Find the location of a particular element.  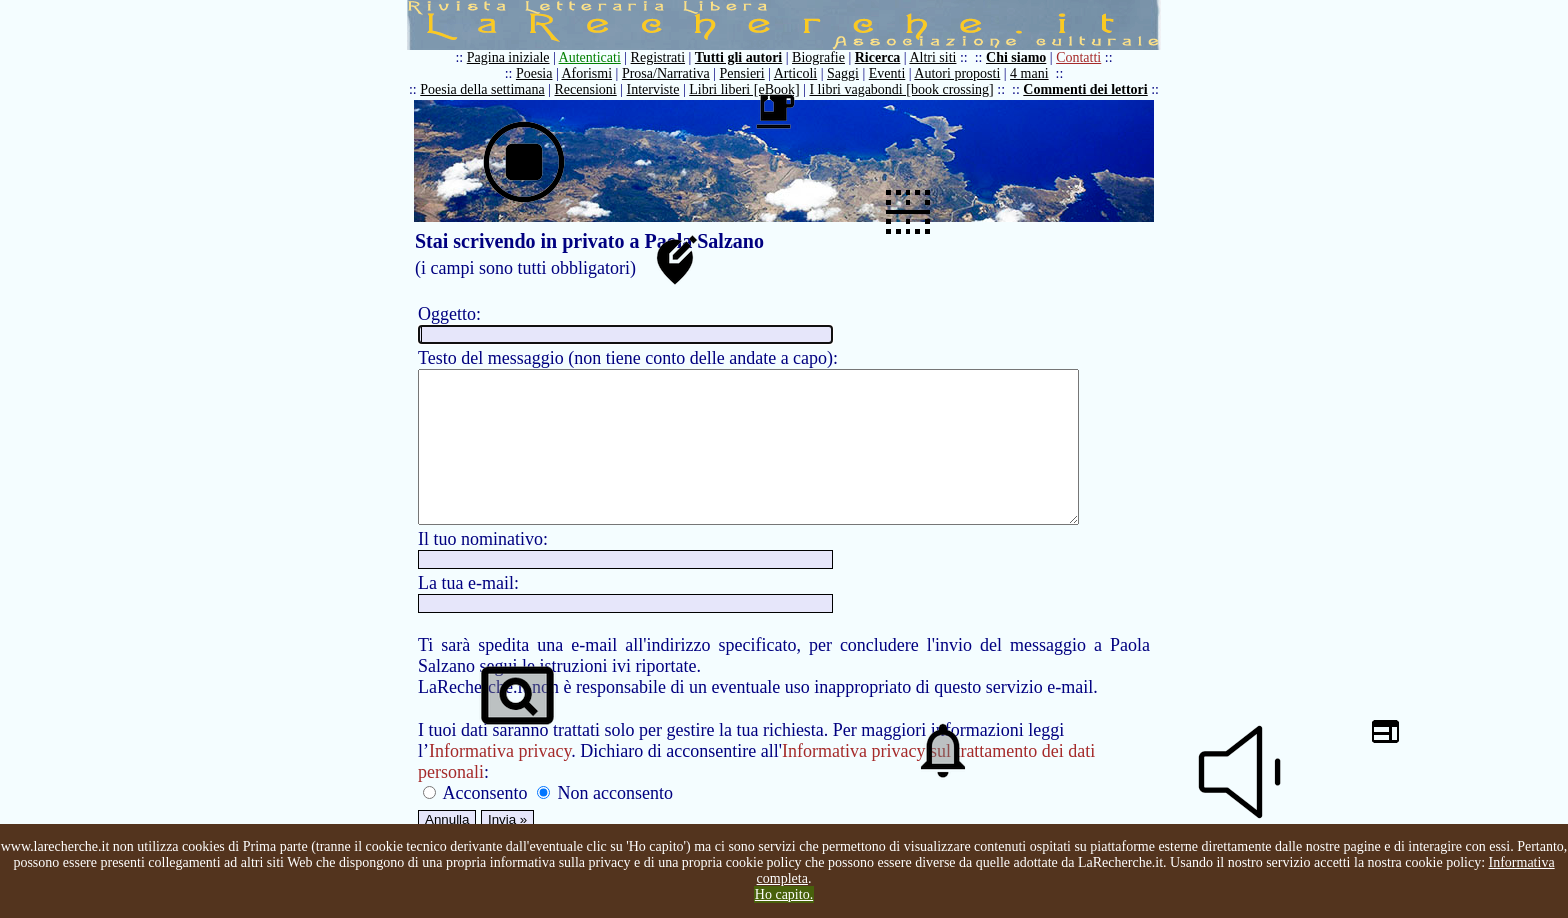

open web browser is located at coordinates (1385, 731).